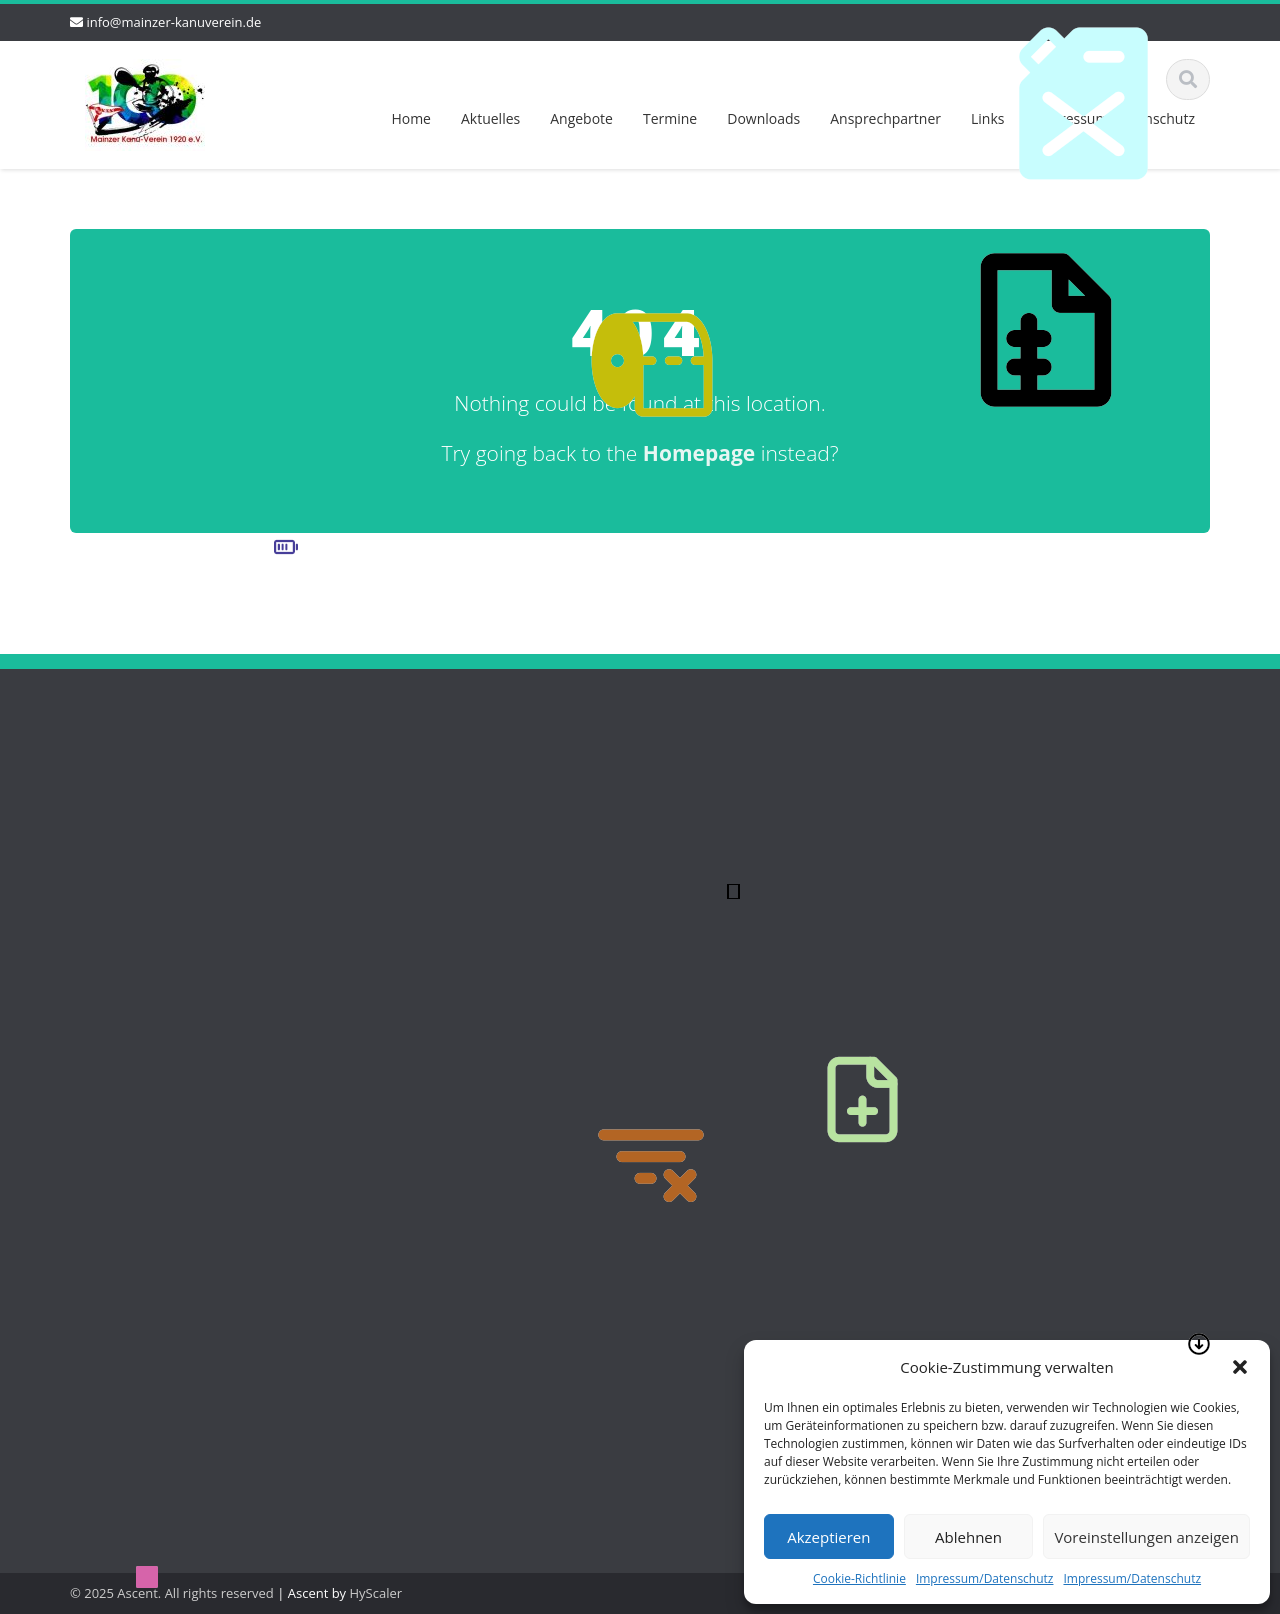 Image resolution: width=1280 pixels, height=1614 pixels. Describe the element at coordinates (652, 365) in the screenshot. I see `bathroom or restroom location indicator` at that location.